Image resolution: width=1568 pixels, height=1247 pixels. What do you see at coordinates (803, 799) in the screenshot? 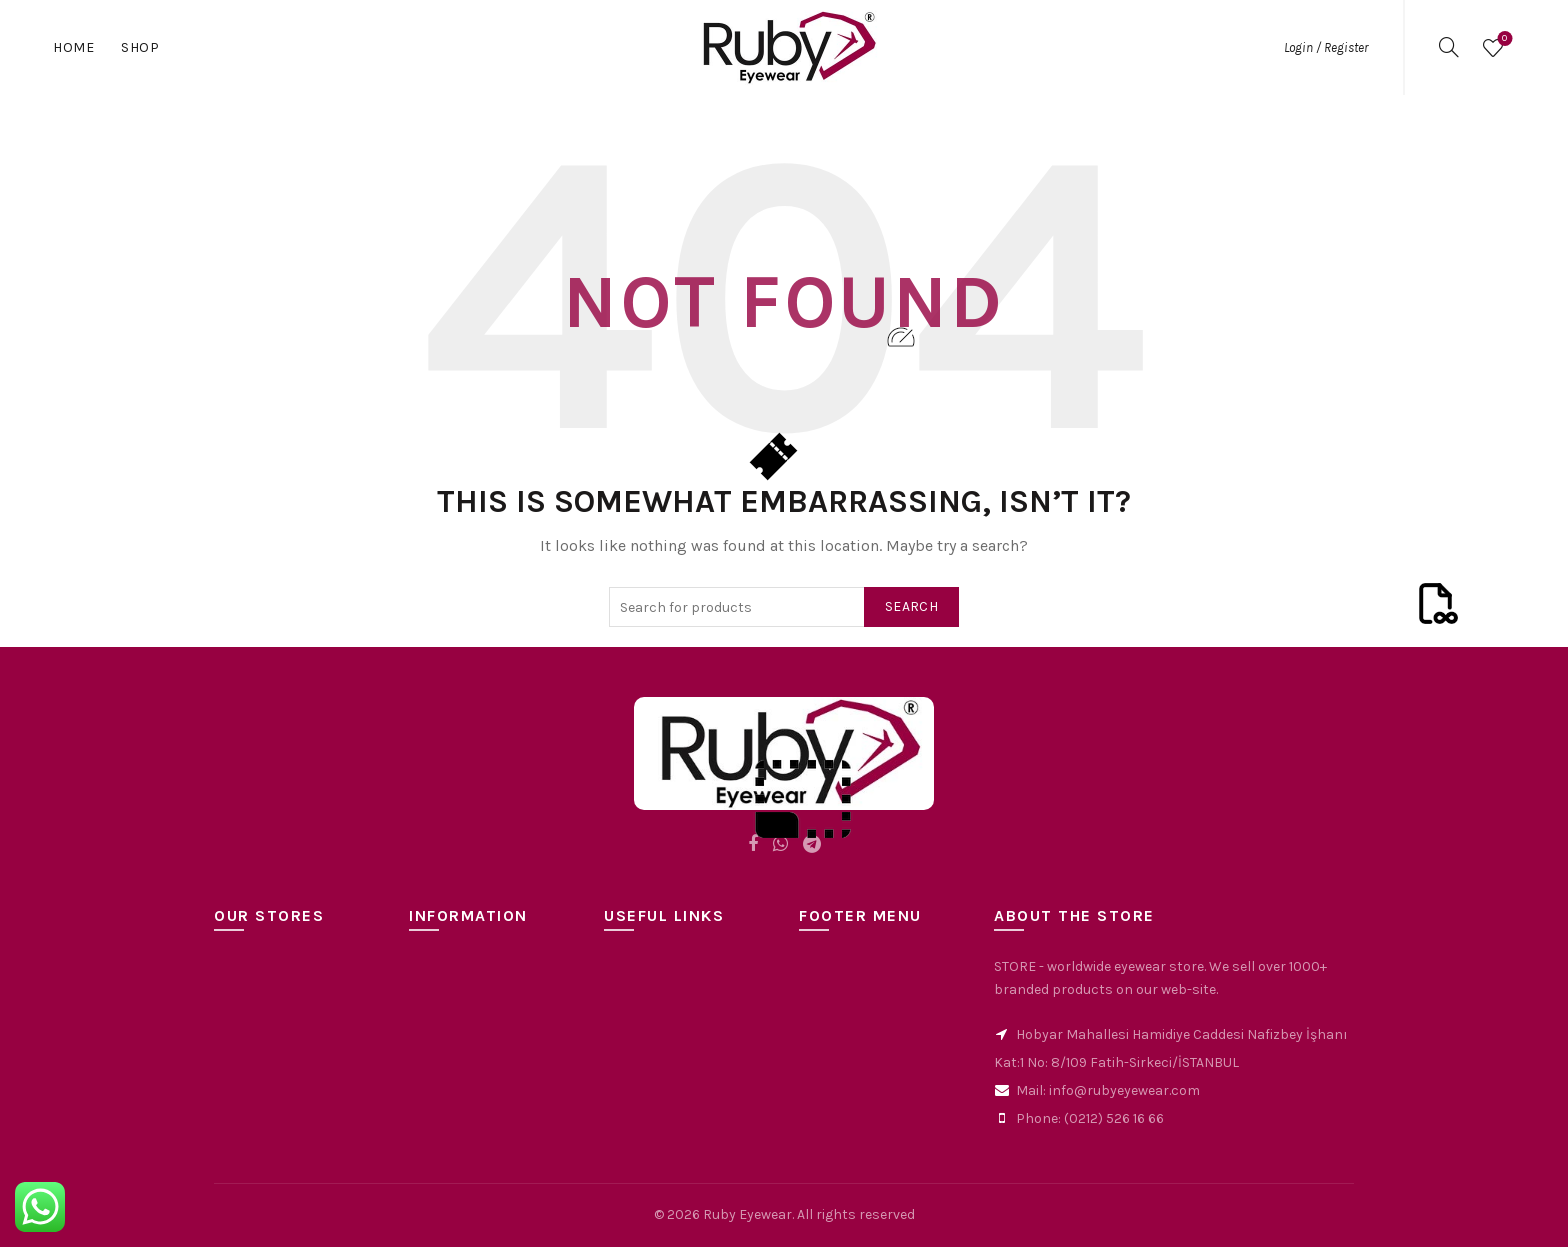
I see `resize image to smaller dimensions` at bounding box center [803, 799].